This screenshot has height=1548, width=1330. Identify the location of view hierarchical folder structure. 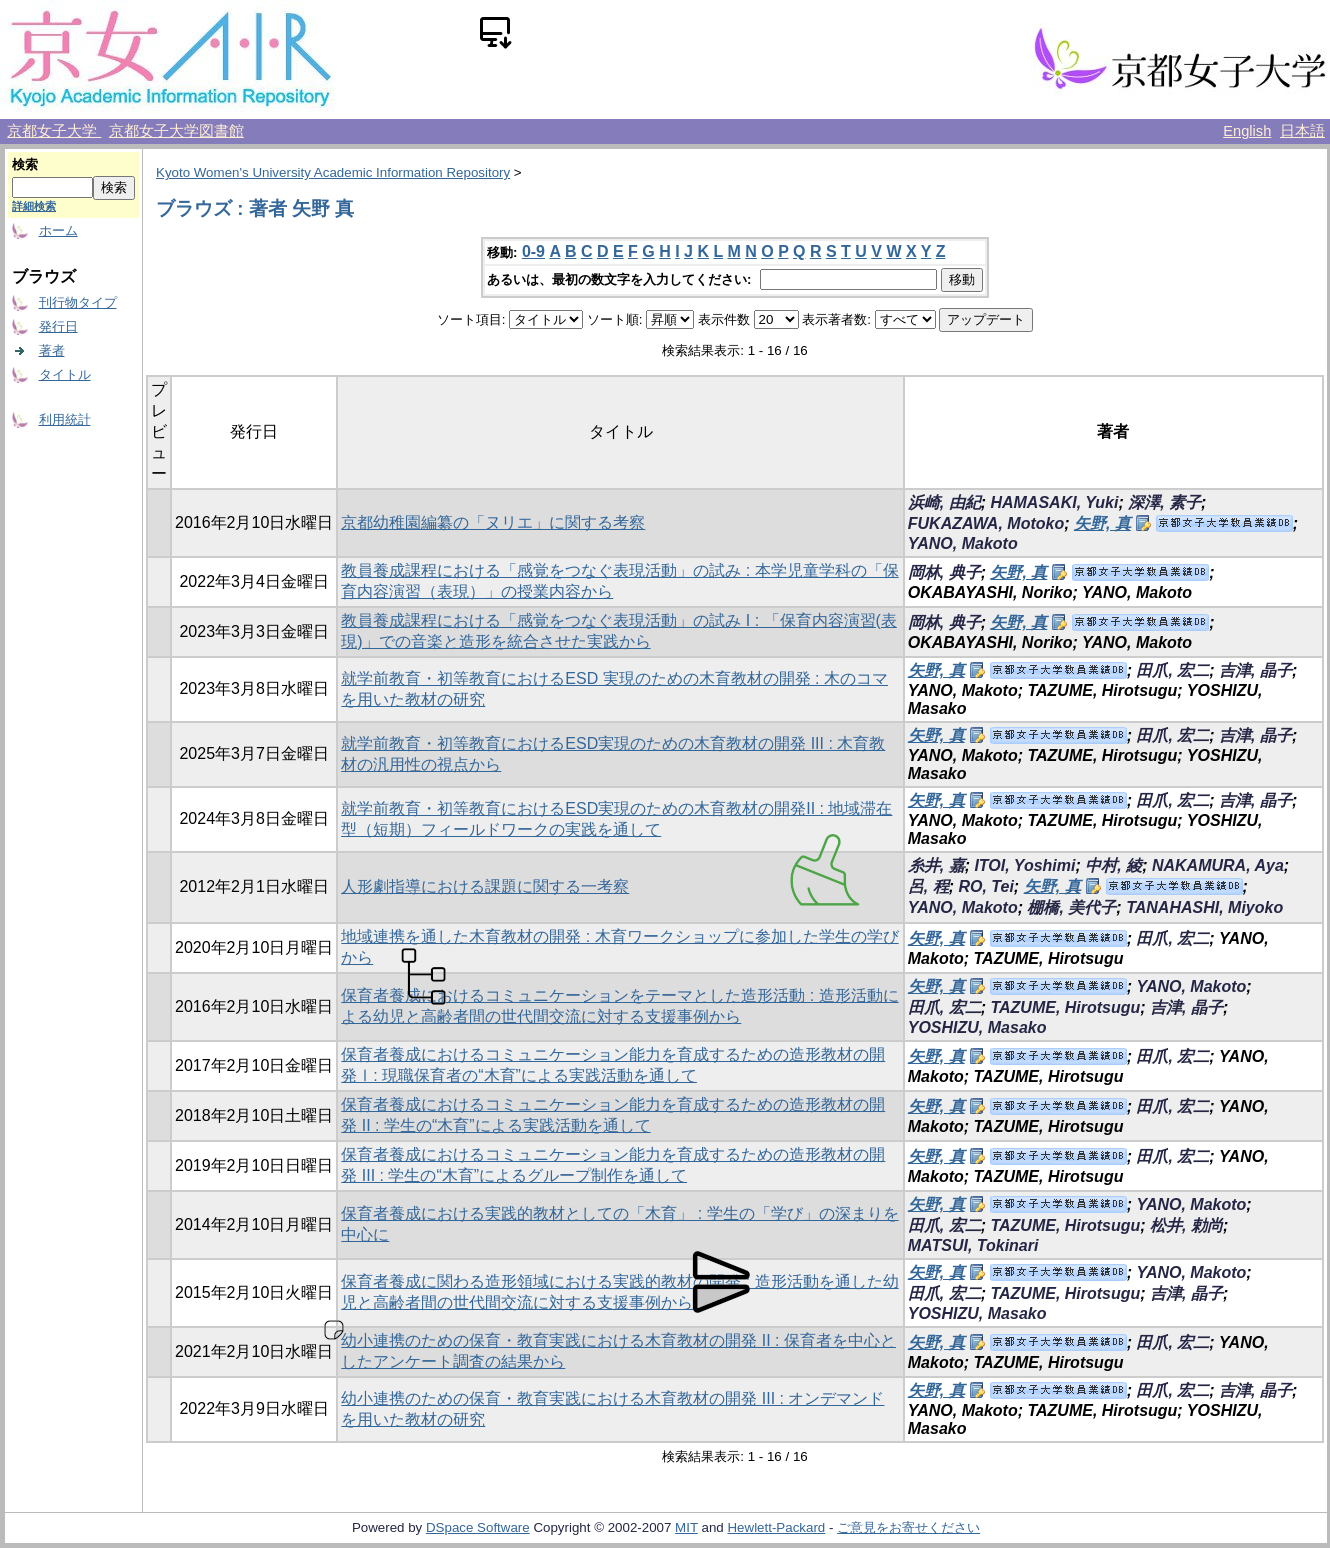
(421, 976).